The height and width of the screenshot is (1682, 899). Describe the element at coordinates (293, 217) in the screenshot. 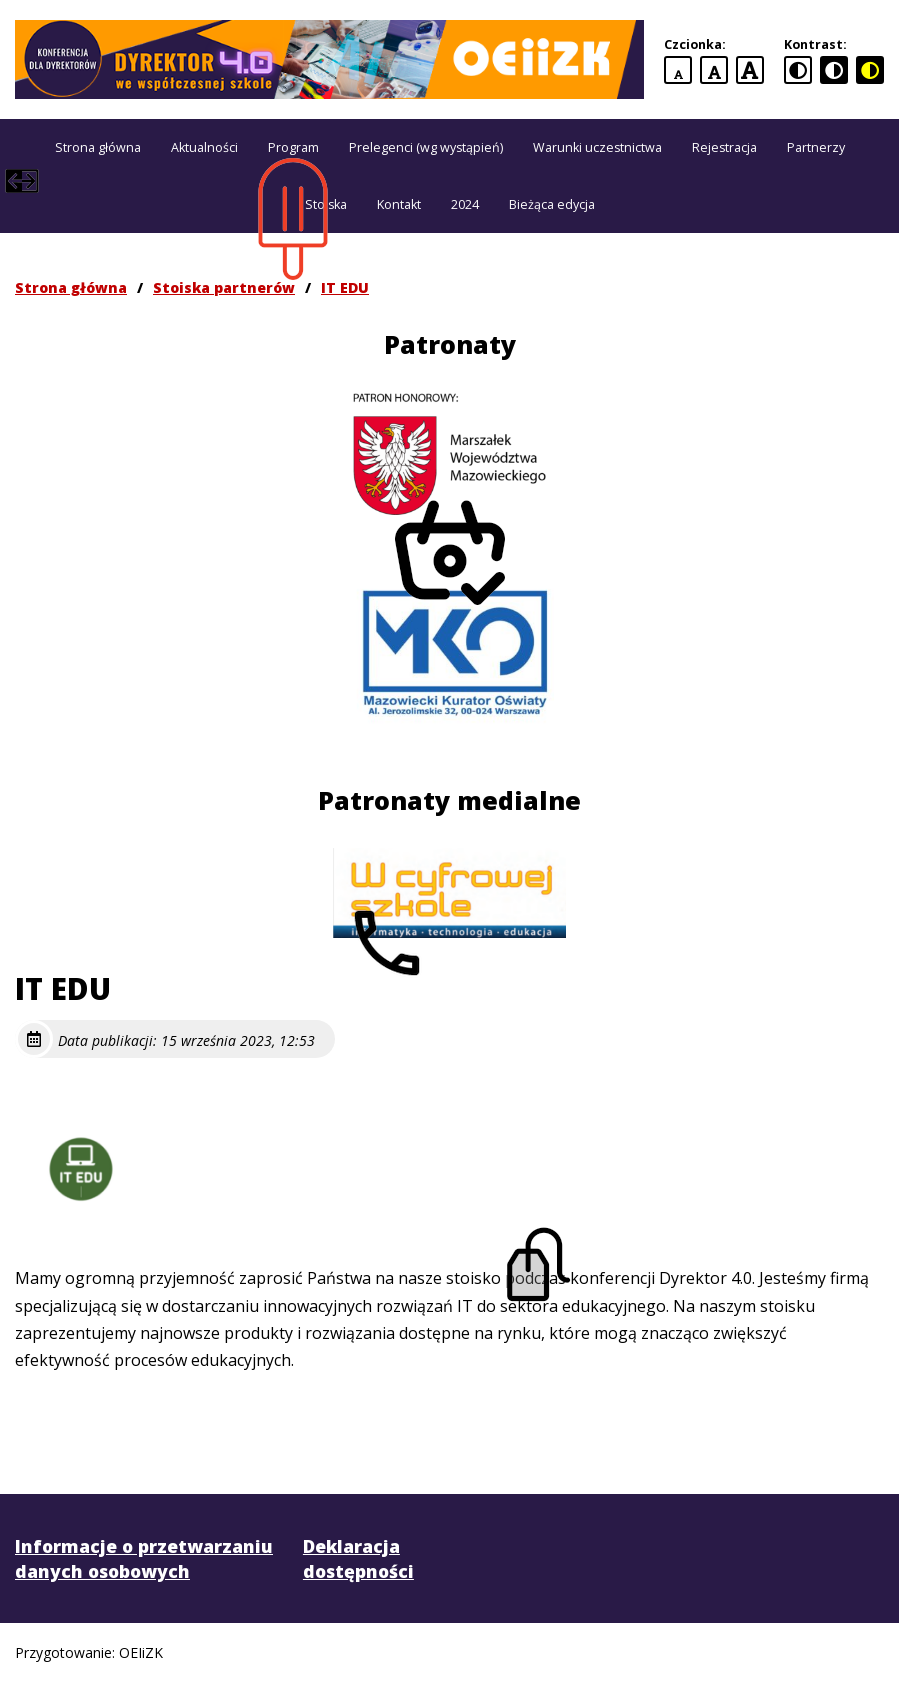

I see `access summer or seasonal content` at that location.